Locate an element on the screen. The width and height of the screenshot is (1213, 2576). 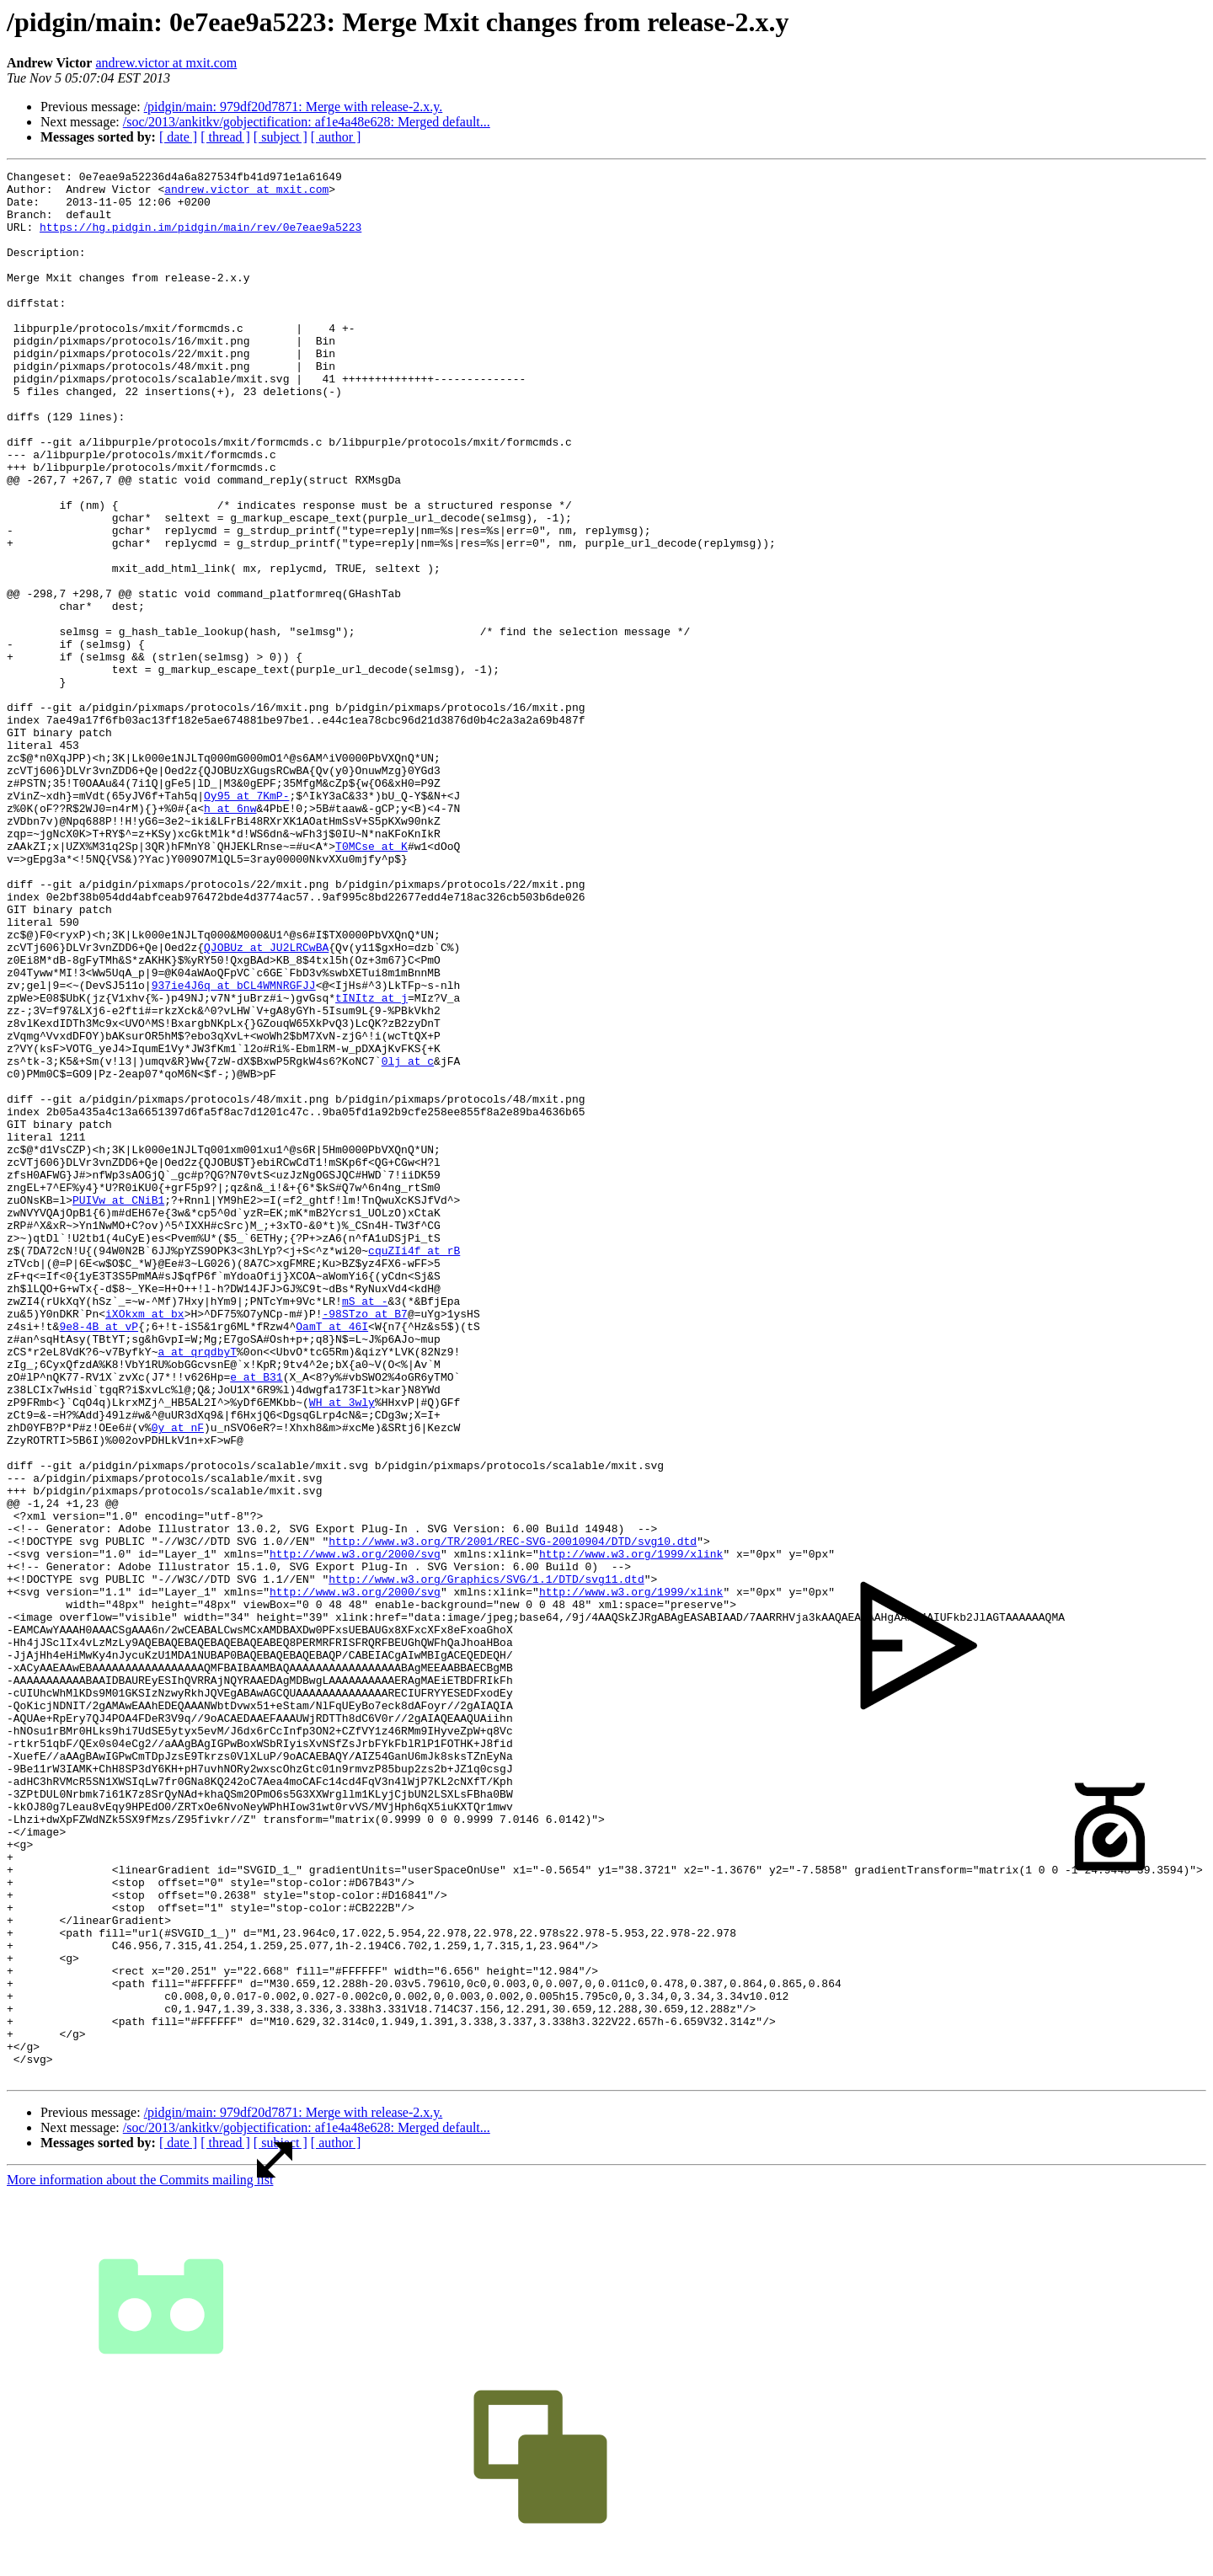
send selected object backward one layer is located at coordinates (540, 2456).